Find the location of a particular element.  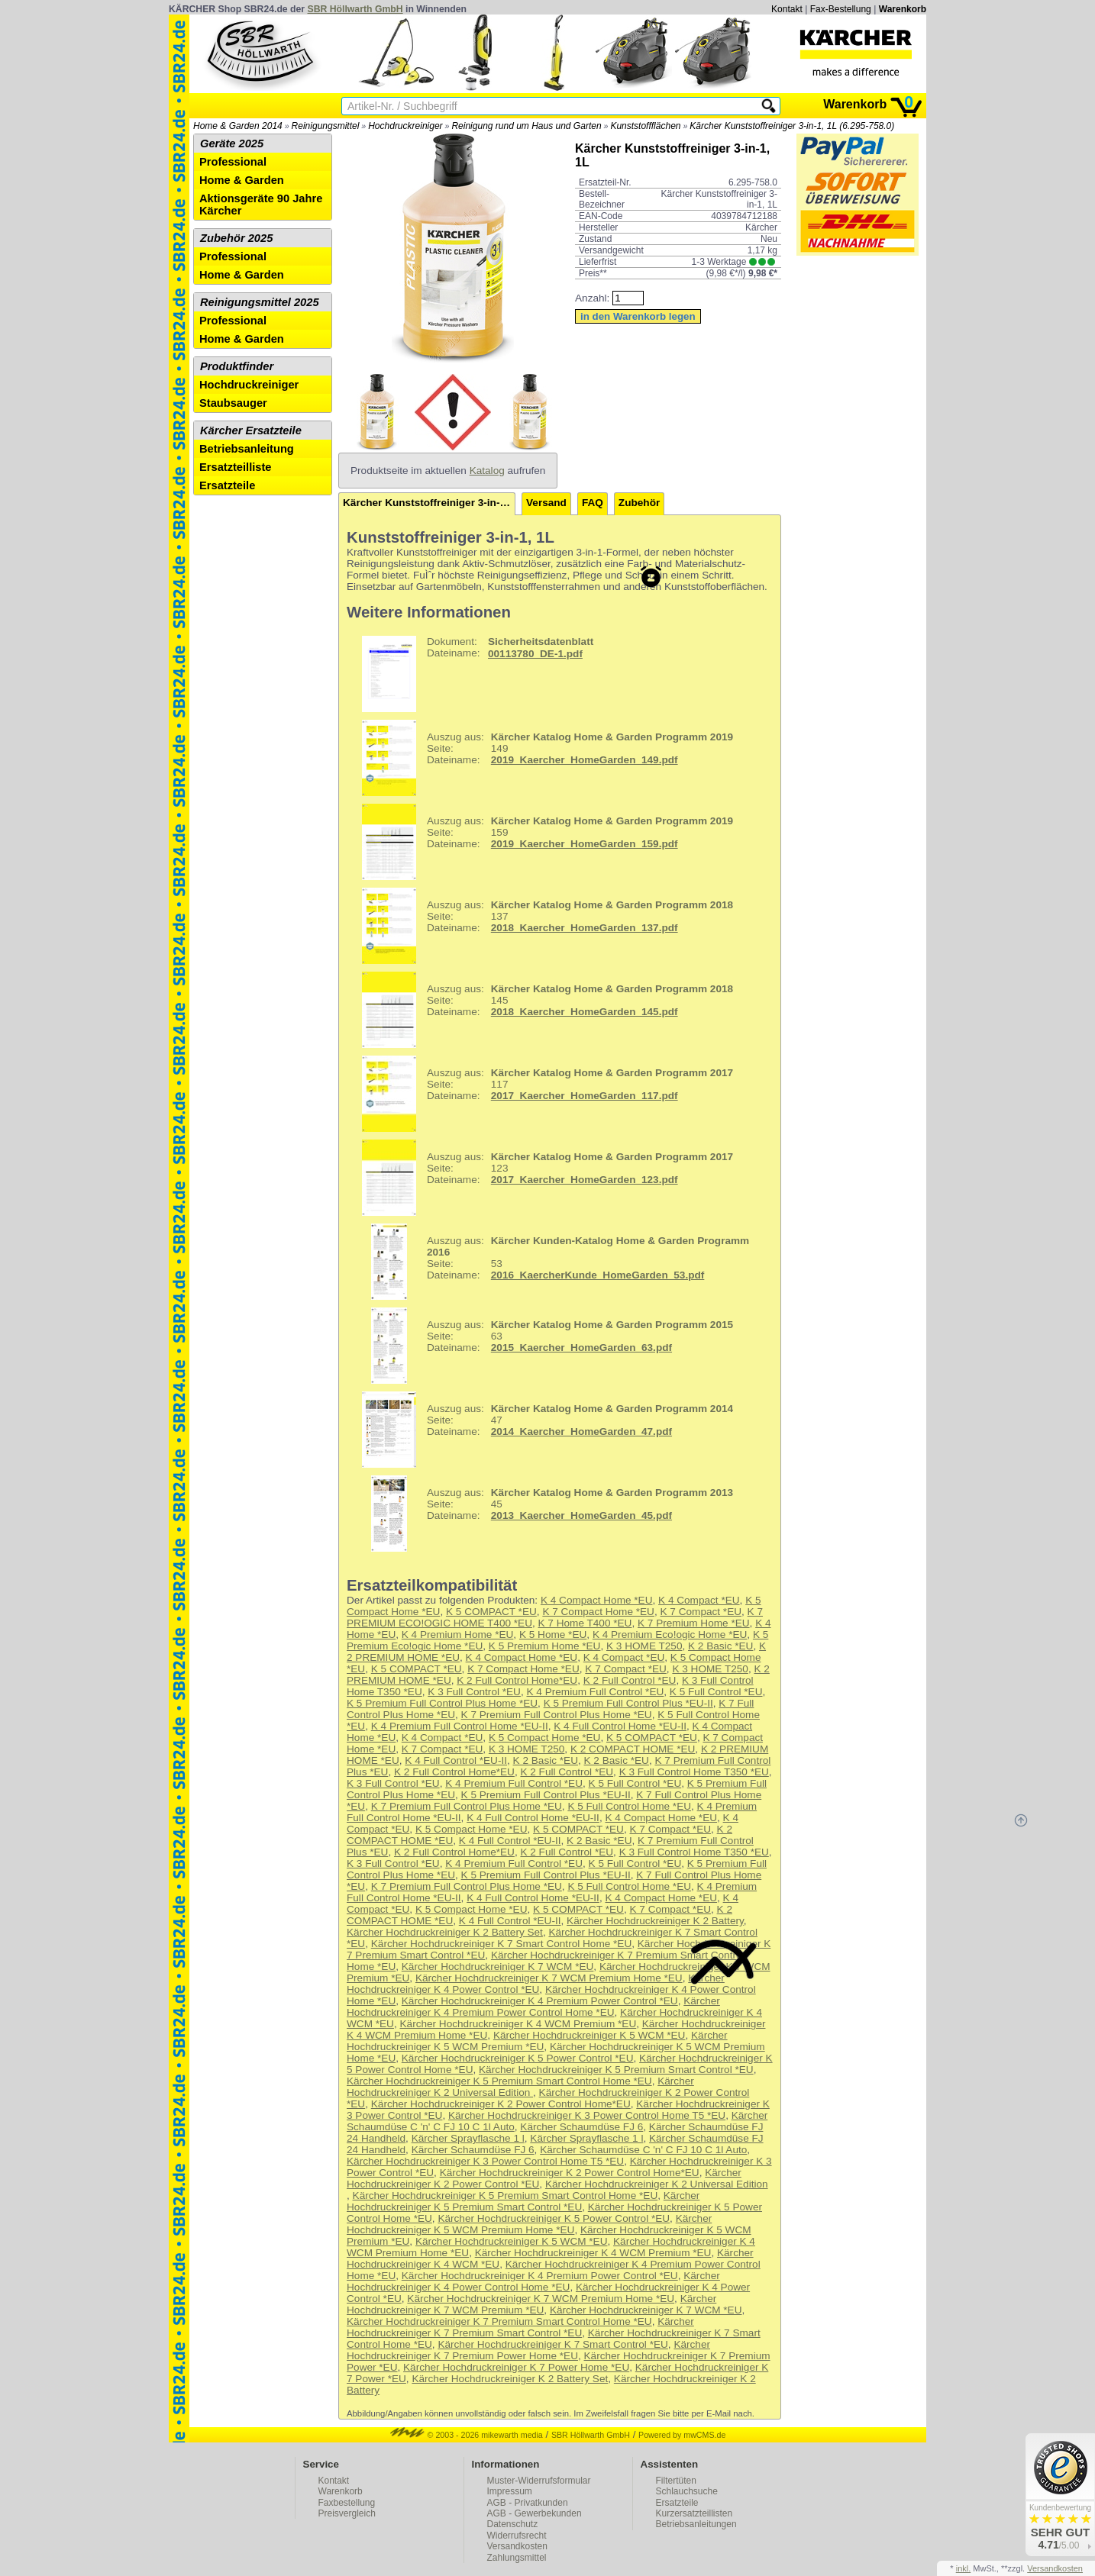

scroll to top of page is located at coordinates (1021, 1820).